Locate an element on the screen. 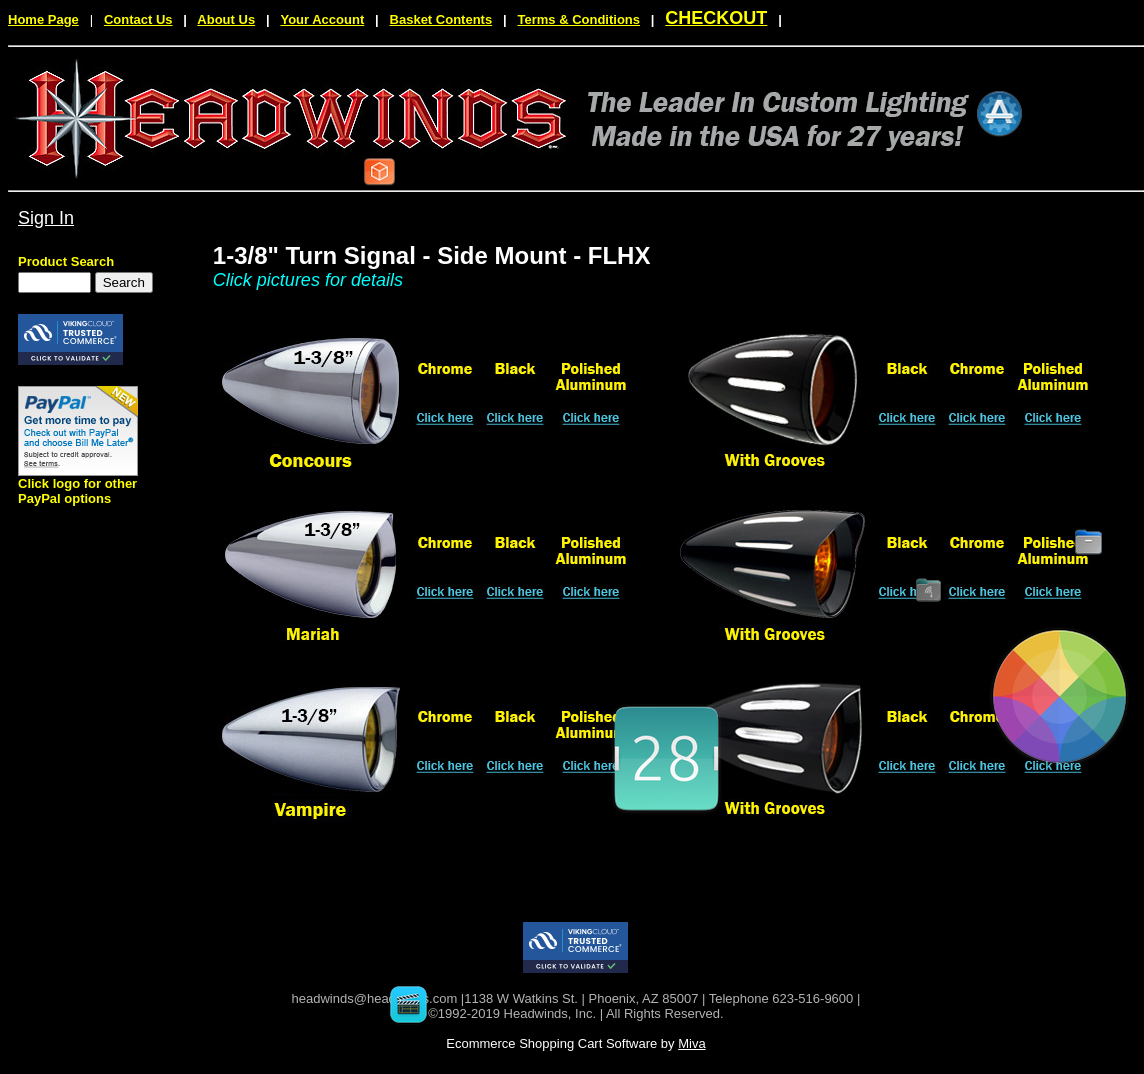  open software properties or settings is located at coordinates (999, 113).